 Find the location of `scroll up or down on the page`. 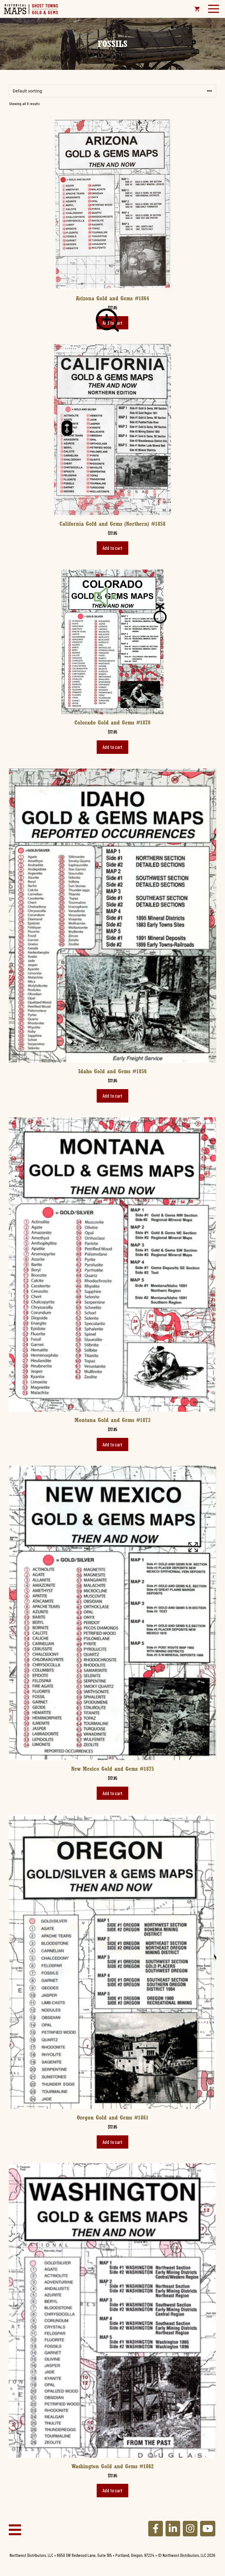

scroll up or down on the page is located at coordinates (67, 428).